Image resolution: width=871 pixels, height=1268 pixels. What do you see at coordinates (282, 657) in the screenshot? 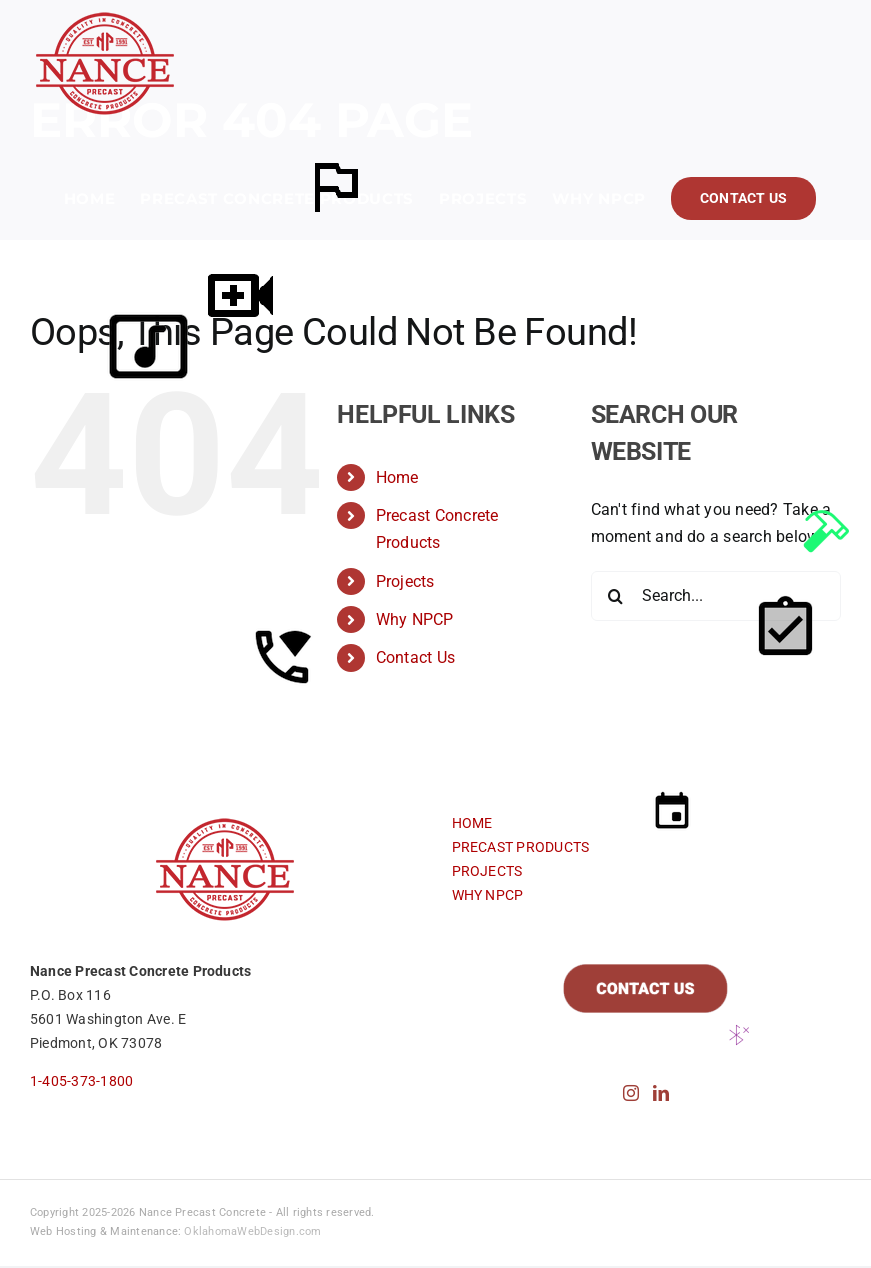
I see `enable wifi calling feature` at bounding box center [282, 657].